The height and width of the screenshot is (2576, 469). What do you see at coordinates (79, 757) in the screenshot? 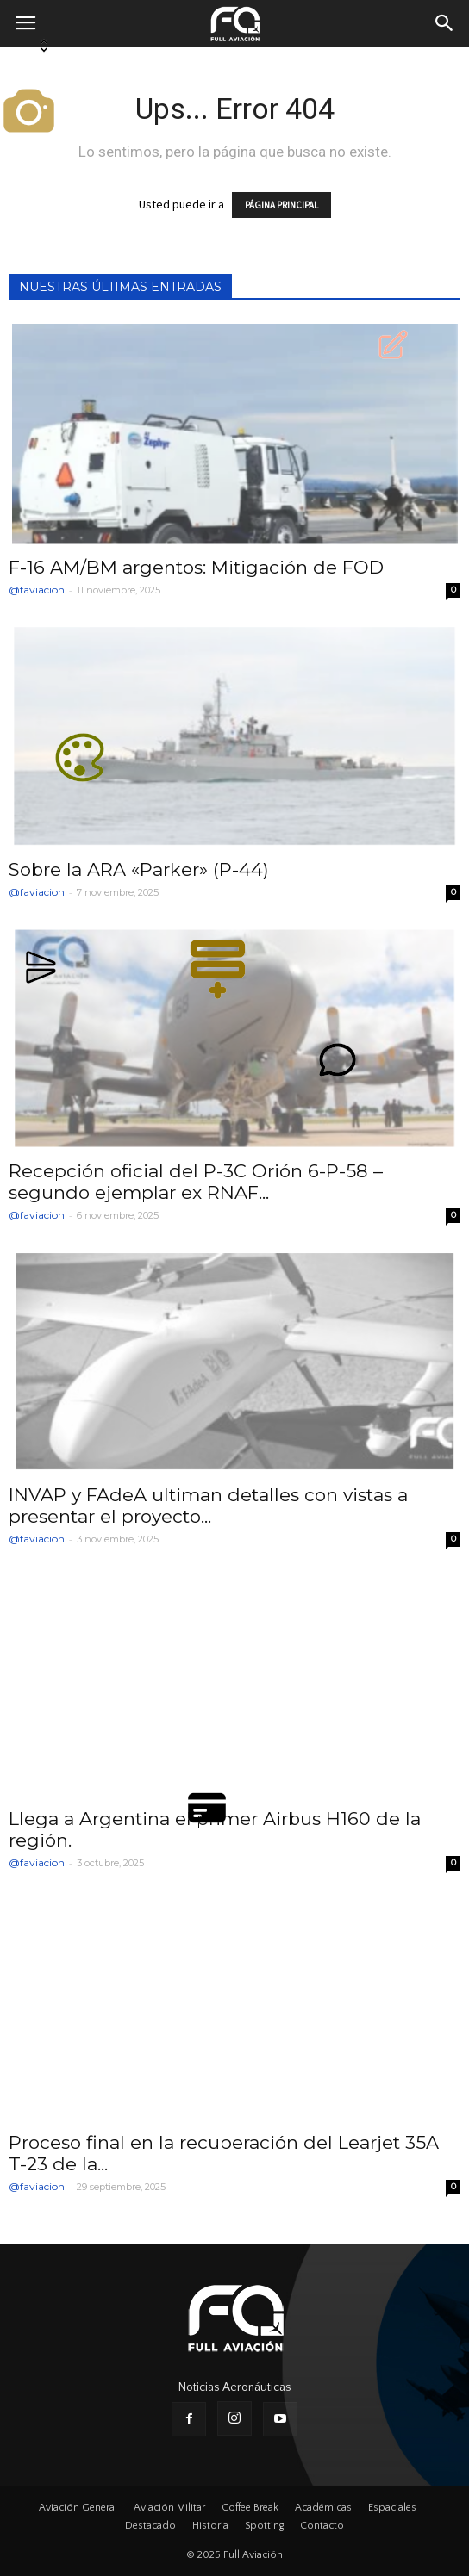
I see `customize color or theme settings` at bounding box center [79, 757].